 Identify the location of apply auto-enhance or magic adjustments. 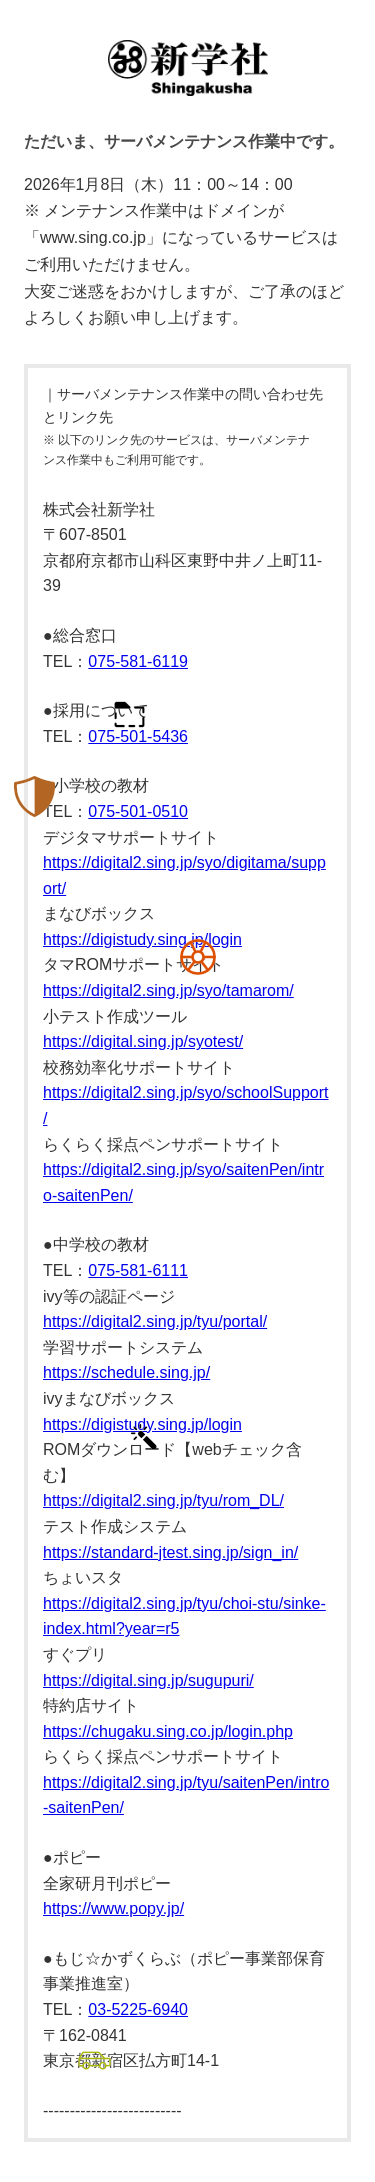
(144, 1437).